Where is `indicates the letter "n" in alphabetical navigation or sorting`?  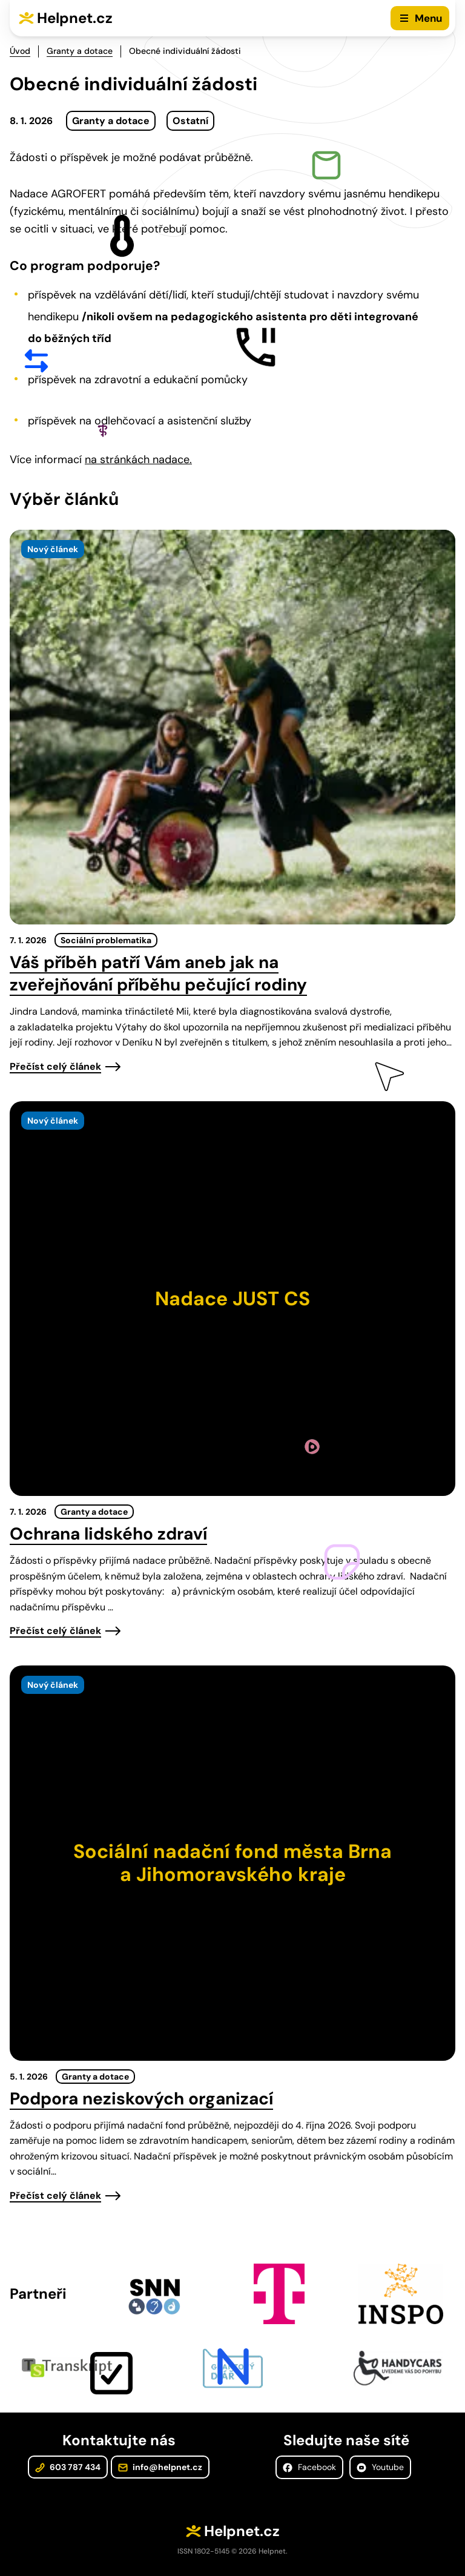
indicates the letter "n" in alphabetical navigation or sorting is located at coordinates (233, 2367).